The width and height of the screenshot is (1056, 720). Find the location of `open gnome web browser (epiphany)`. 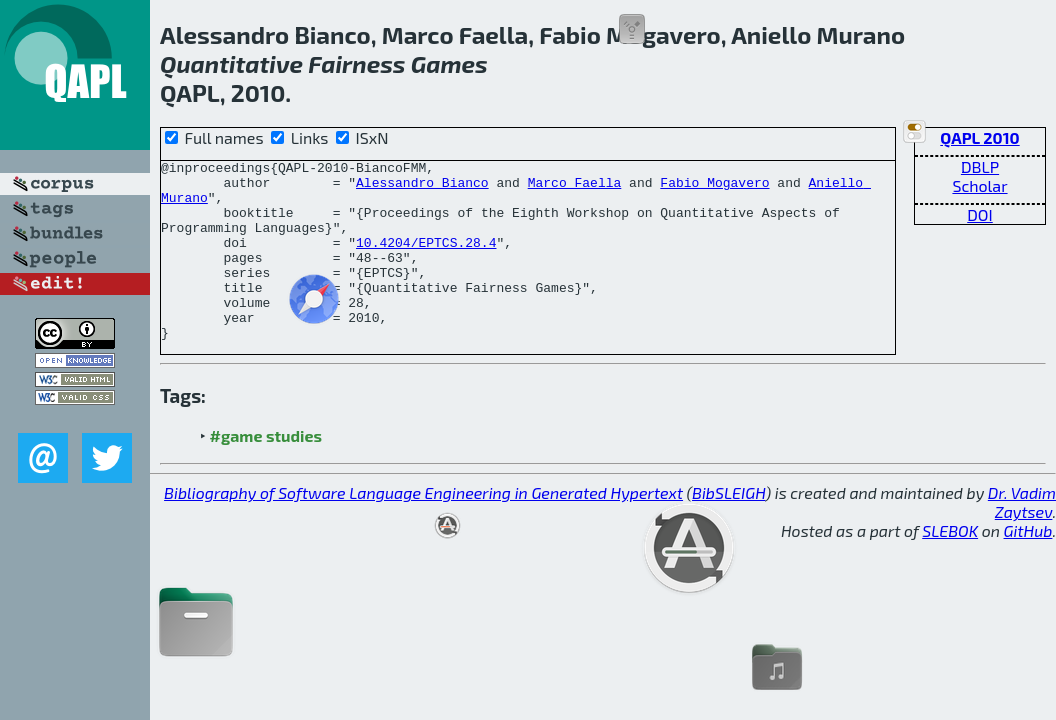

open gnome web browser (epiphany) is located at coordinates (314, 299).